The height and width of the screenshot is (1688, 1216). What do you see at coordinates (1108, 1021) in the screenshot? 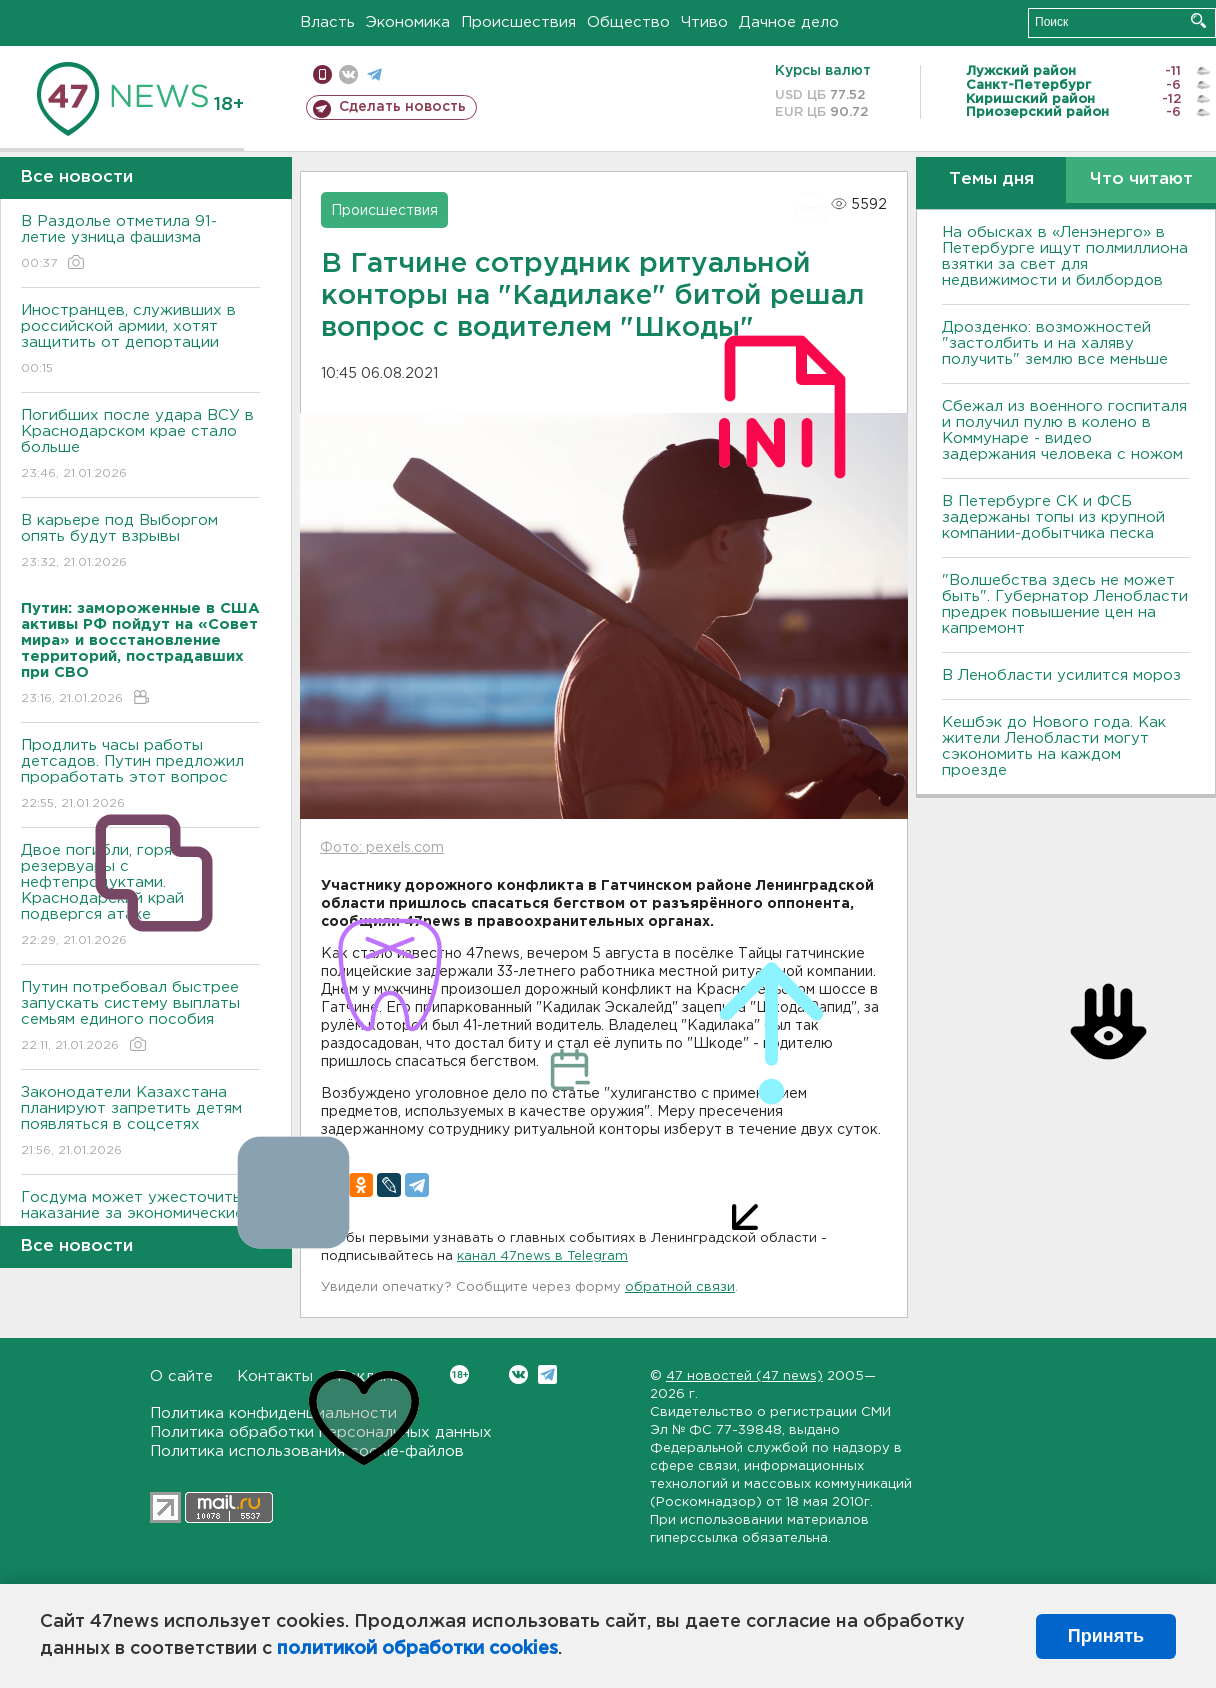
I see `hamsa hand symbol for protection or spirituality` at bounding box center [1108, 1021].